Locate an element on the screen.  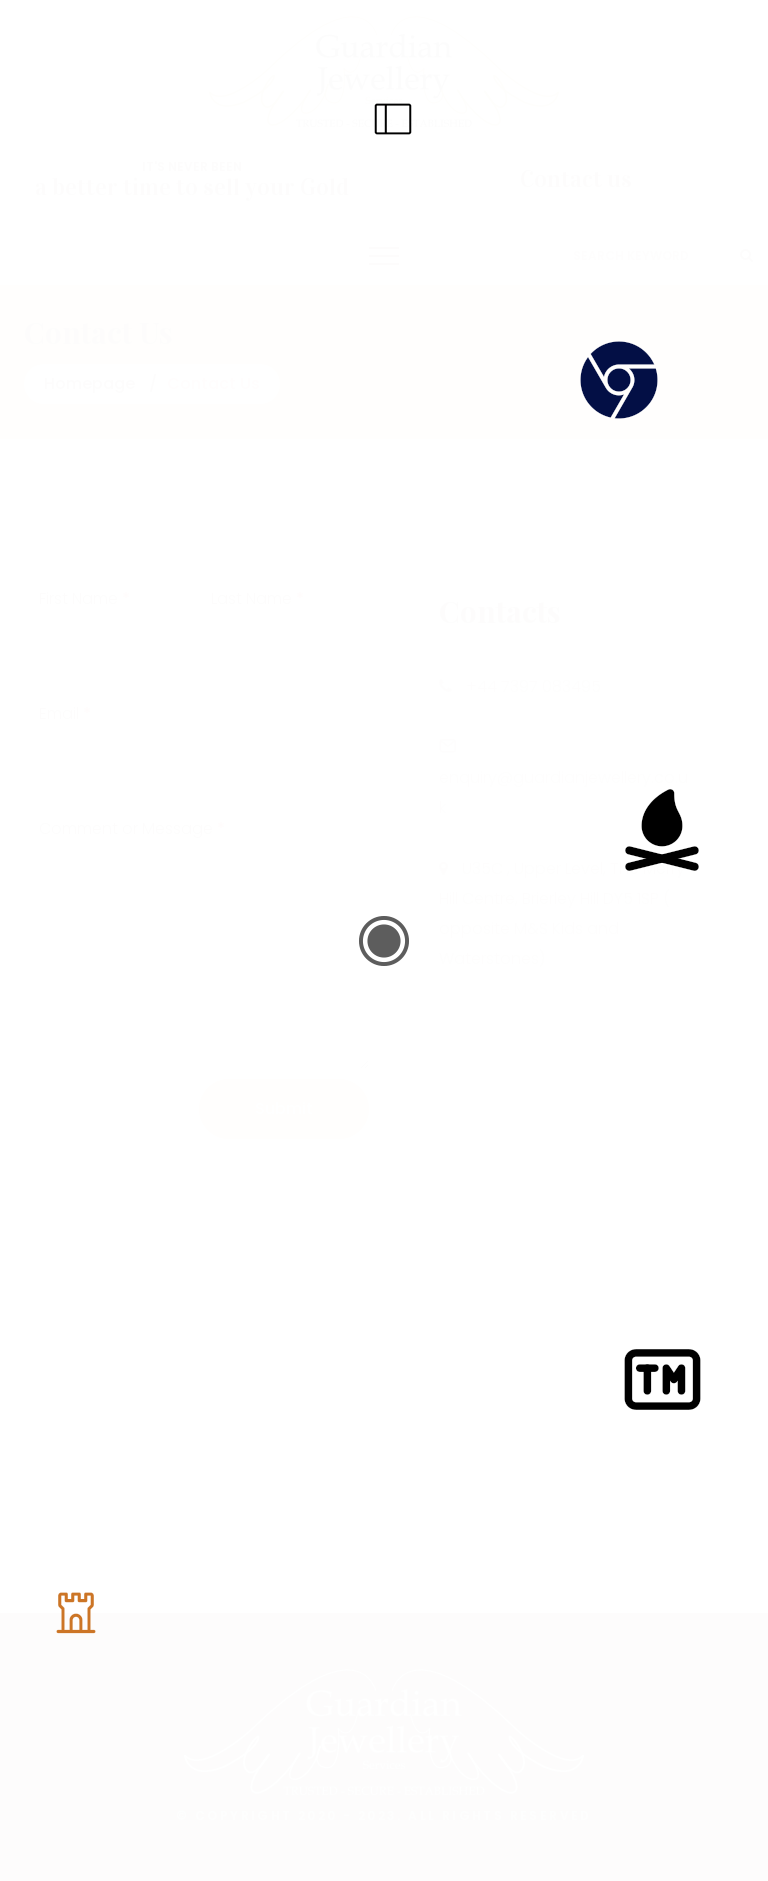
open link in Google Chrome browser is located at coordinates (619, 380).